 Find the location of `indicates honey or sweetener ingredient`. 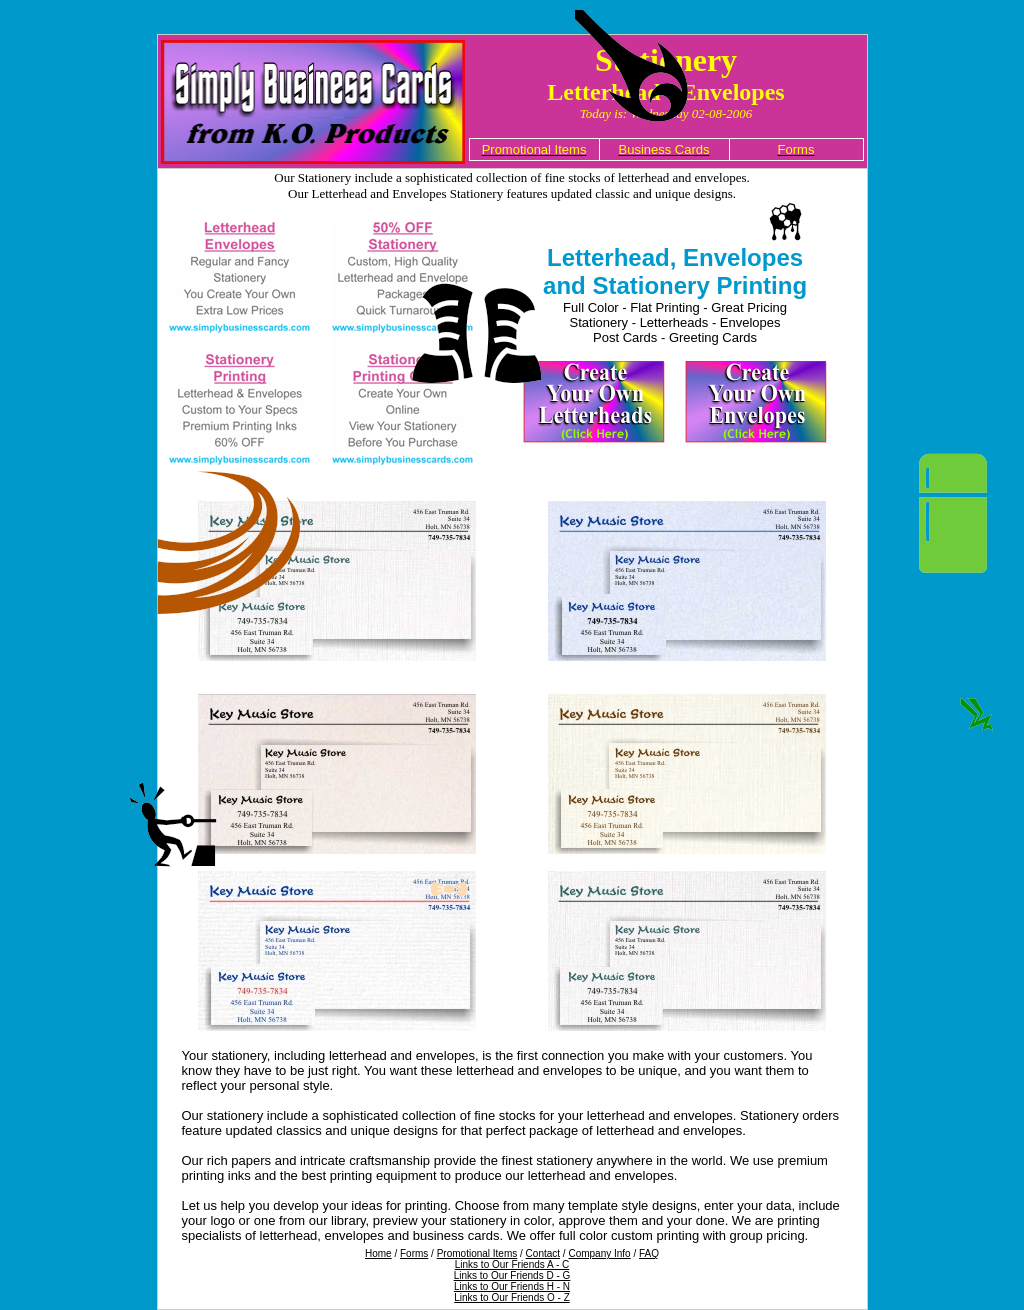

indicates honey or sweetener ingredient is located at coordinates (785, 221).